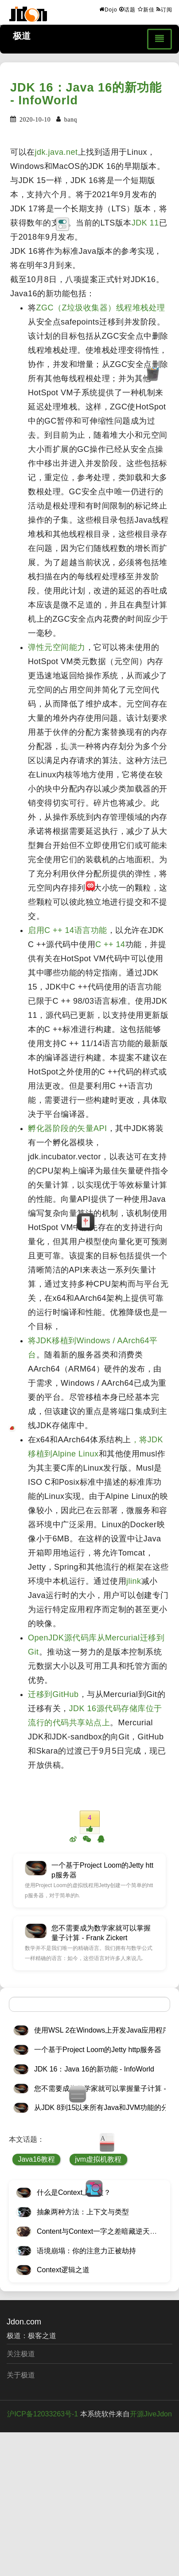  What do you see at coordinates (62, 224) in the screenshot?
I see `open system tweaks or settings customization` at bounding box center [62, 224].